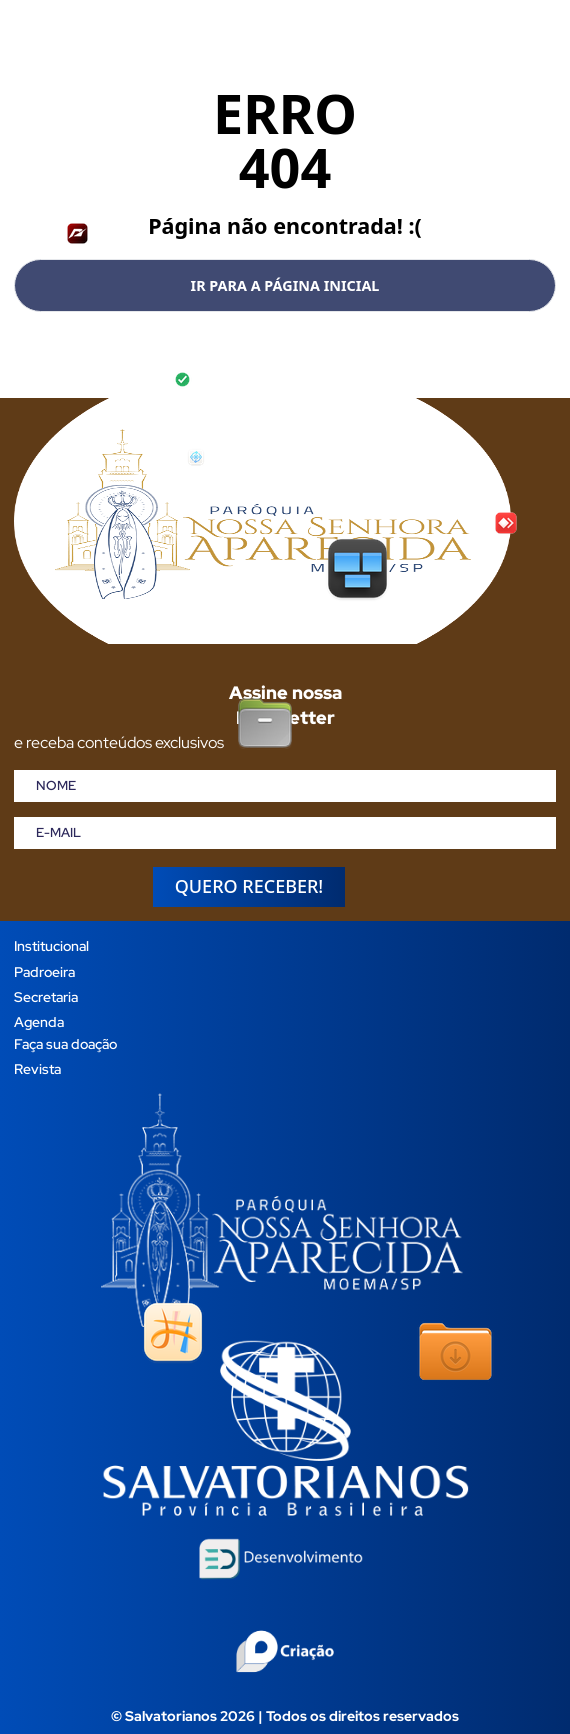 This screenshot has height=1734, width=570. I want to click on open multitasking view, so click(357, 568).